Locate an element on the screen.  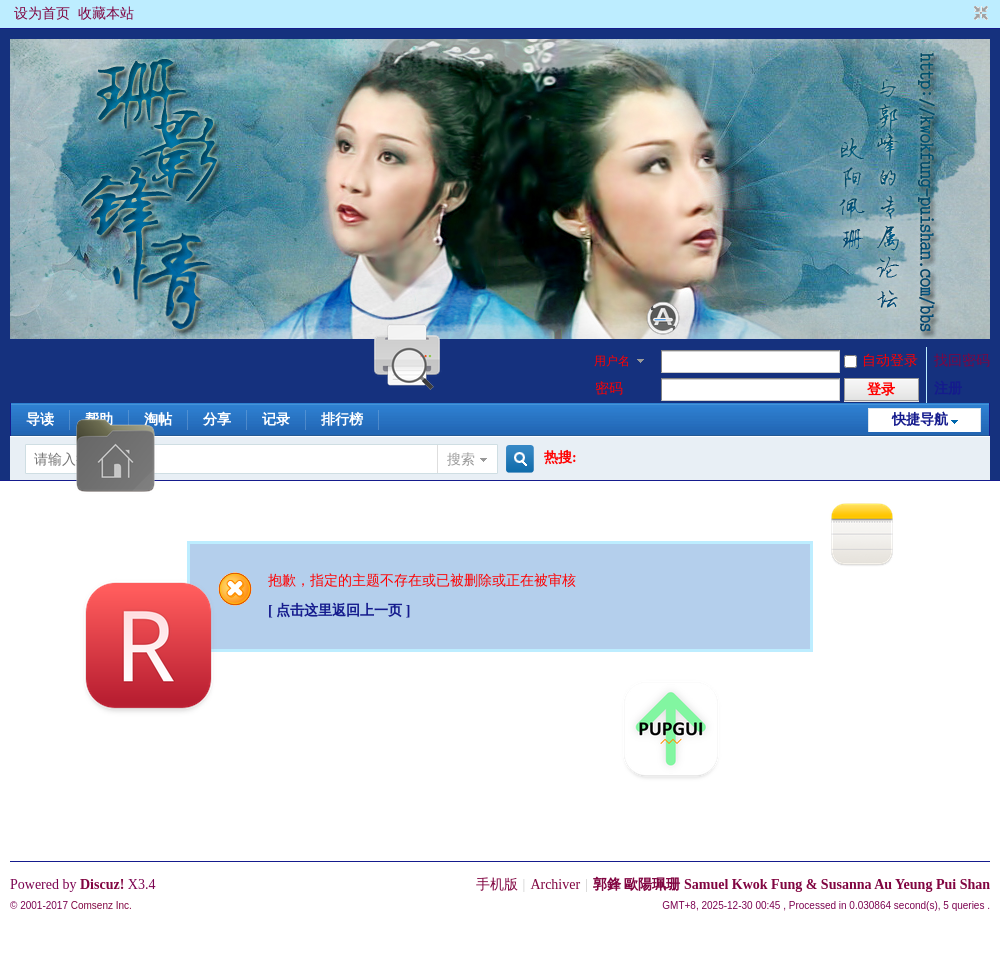
launch ProtonUp-Qt to manage Proton and Wine compatibility tools is located at coordinates (671, 729).